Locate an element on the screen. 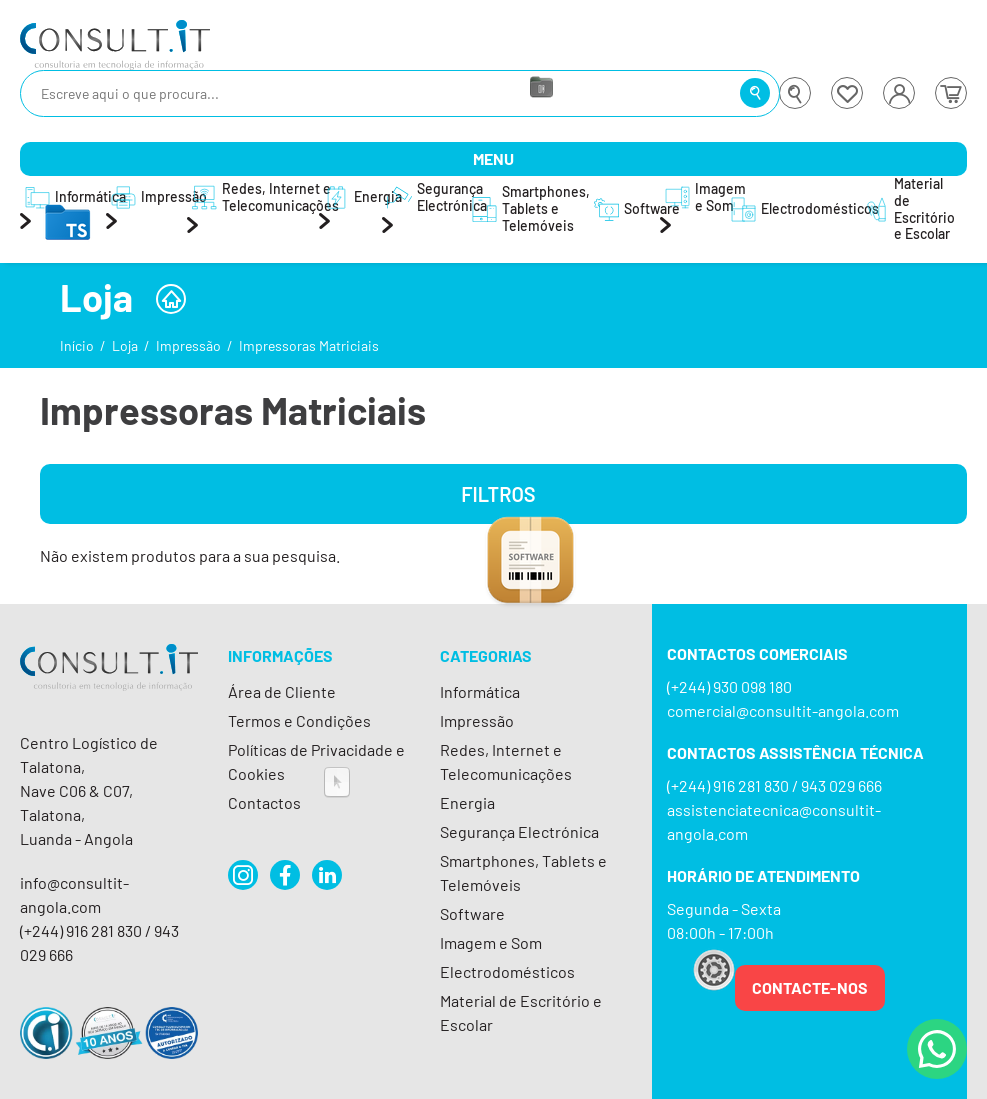 This screenshot has width=987, height=1099. cursor image file type is located at coordinates (337, 782).